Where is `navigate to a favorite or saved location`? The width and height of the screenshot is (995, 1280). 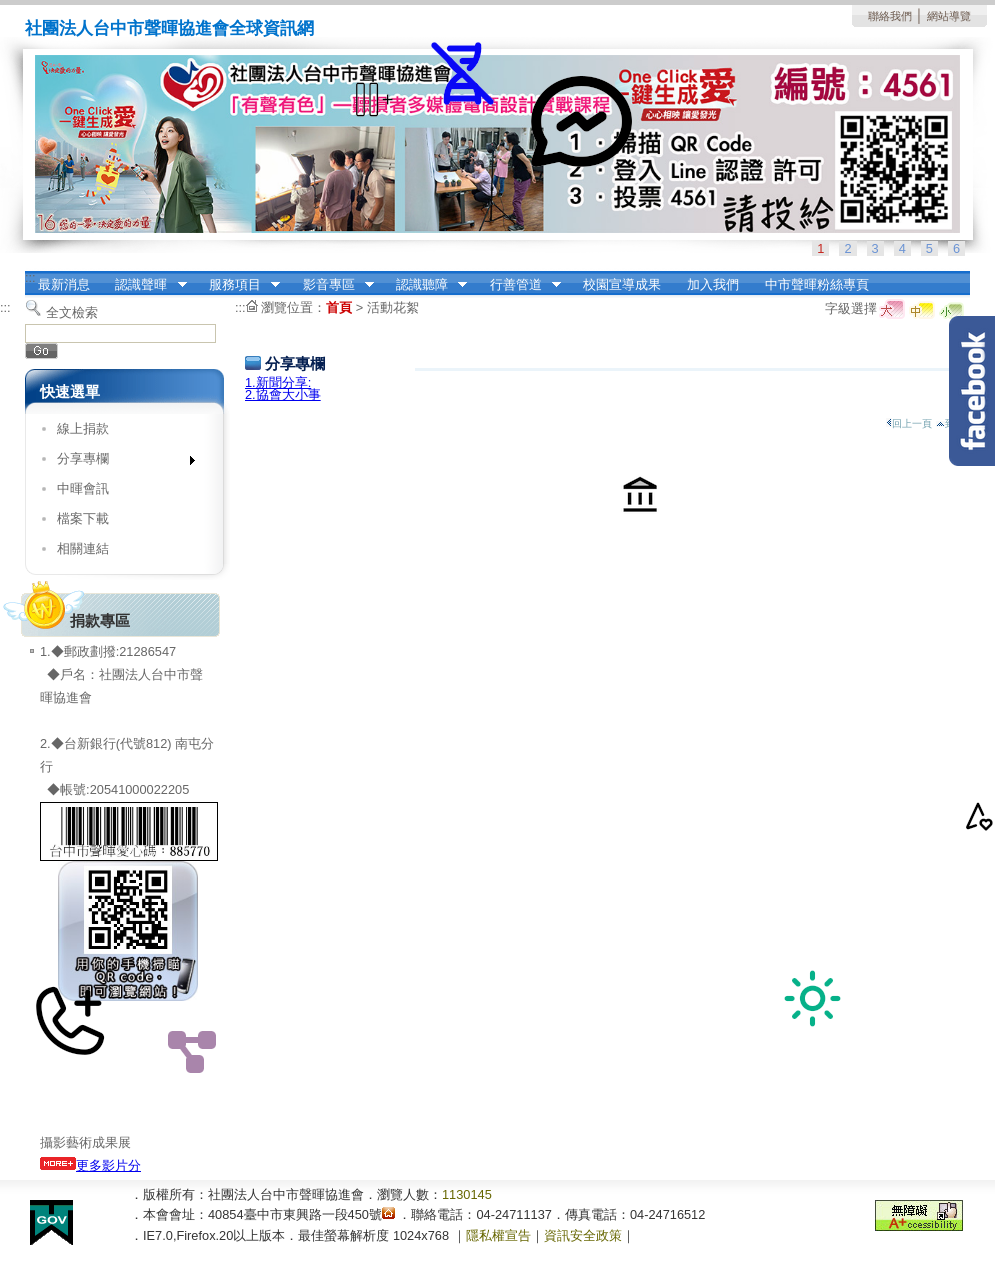 navigate to a favorite or saved location is located at coordinates (978, 816).